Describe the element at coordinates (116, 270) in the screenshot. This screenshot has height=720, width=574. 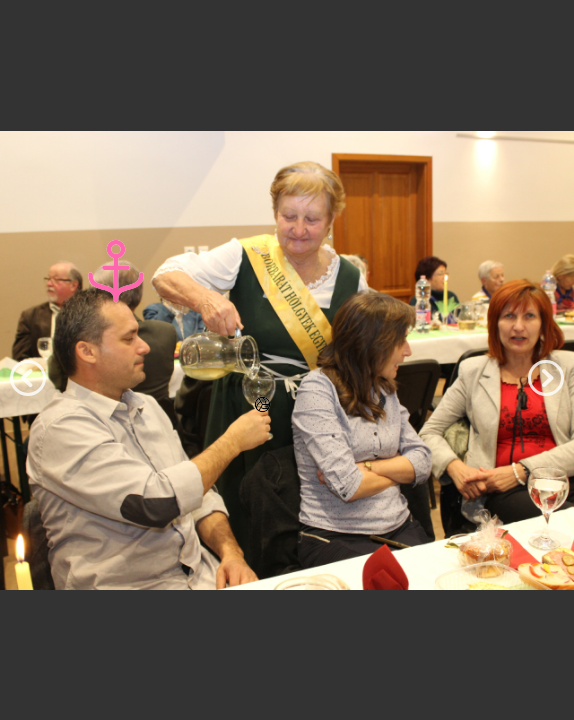
I see `anchor link to a specific section on a page` at that location.